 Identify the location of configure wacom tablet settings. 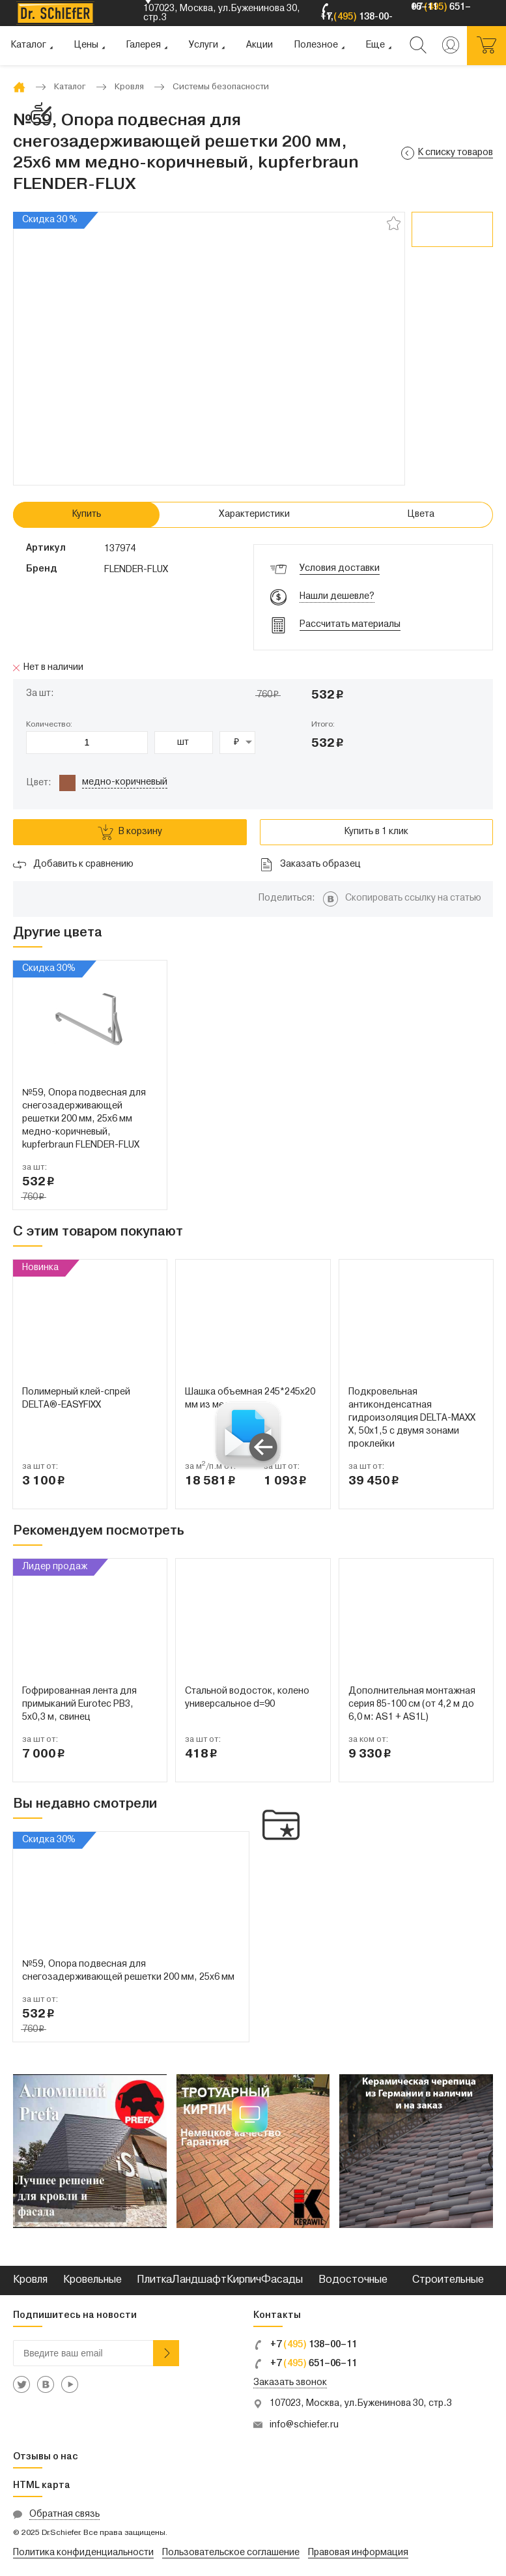
(41, 113).